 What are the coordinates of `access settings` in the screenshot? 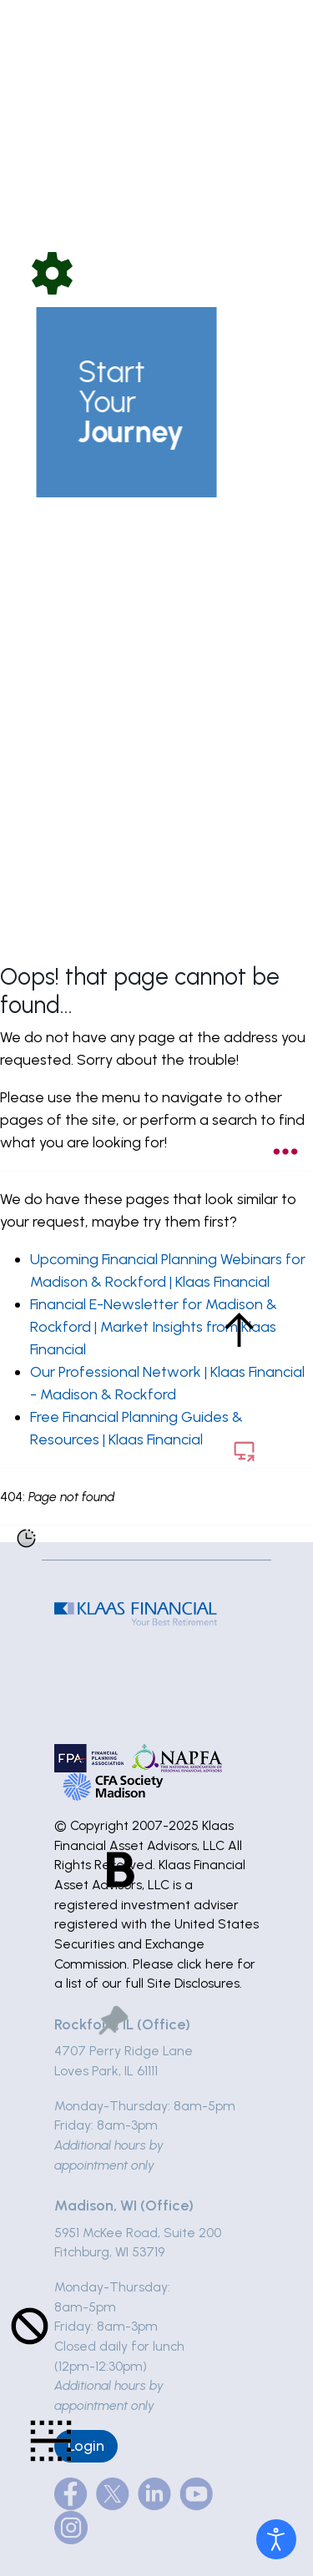 It's located at (52, 273).